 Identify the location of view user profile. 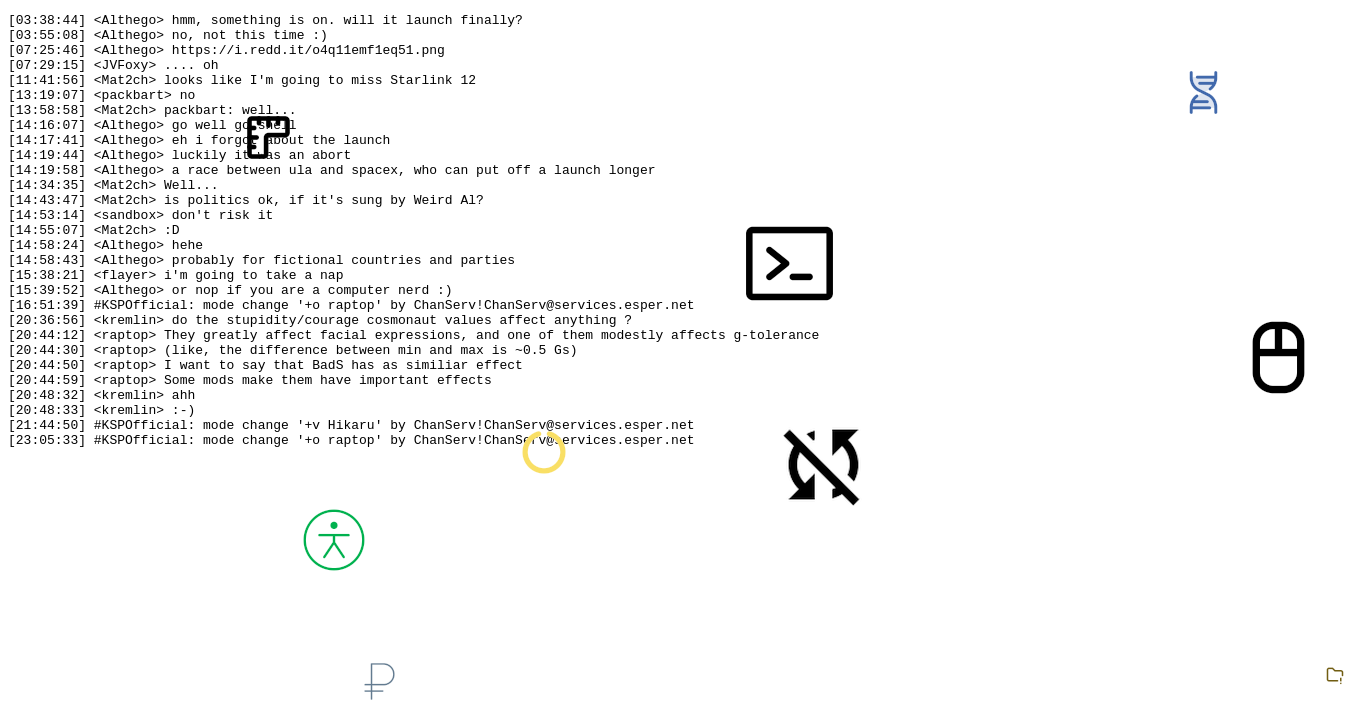
(334, 540).